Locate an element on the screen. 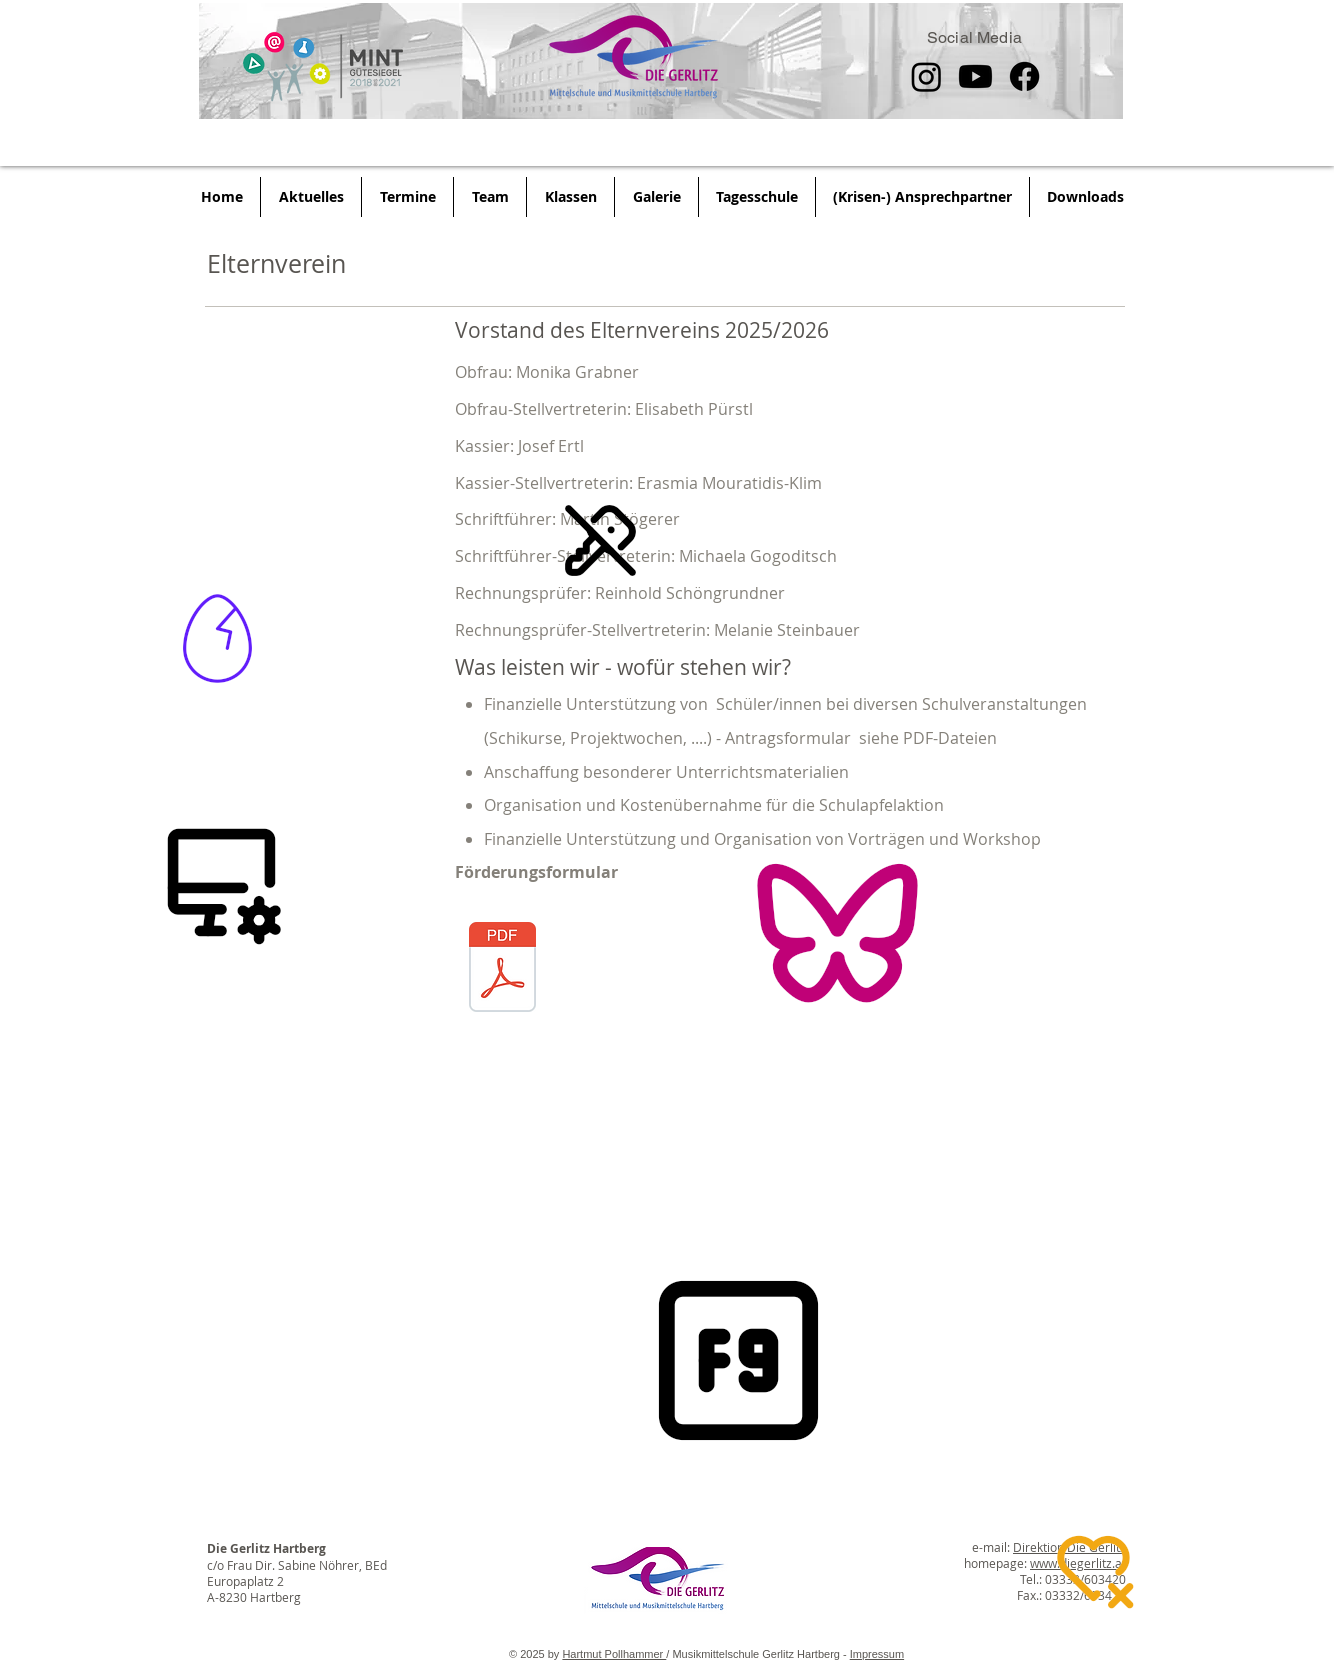 The image size is (1334, 1661). access desktop display settings is located at coordinates (221, 882).